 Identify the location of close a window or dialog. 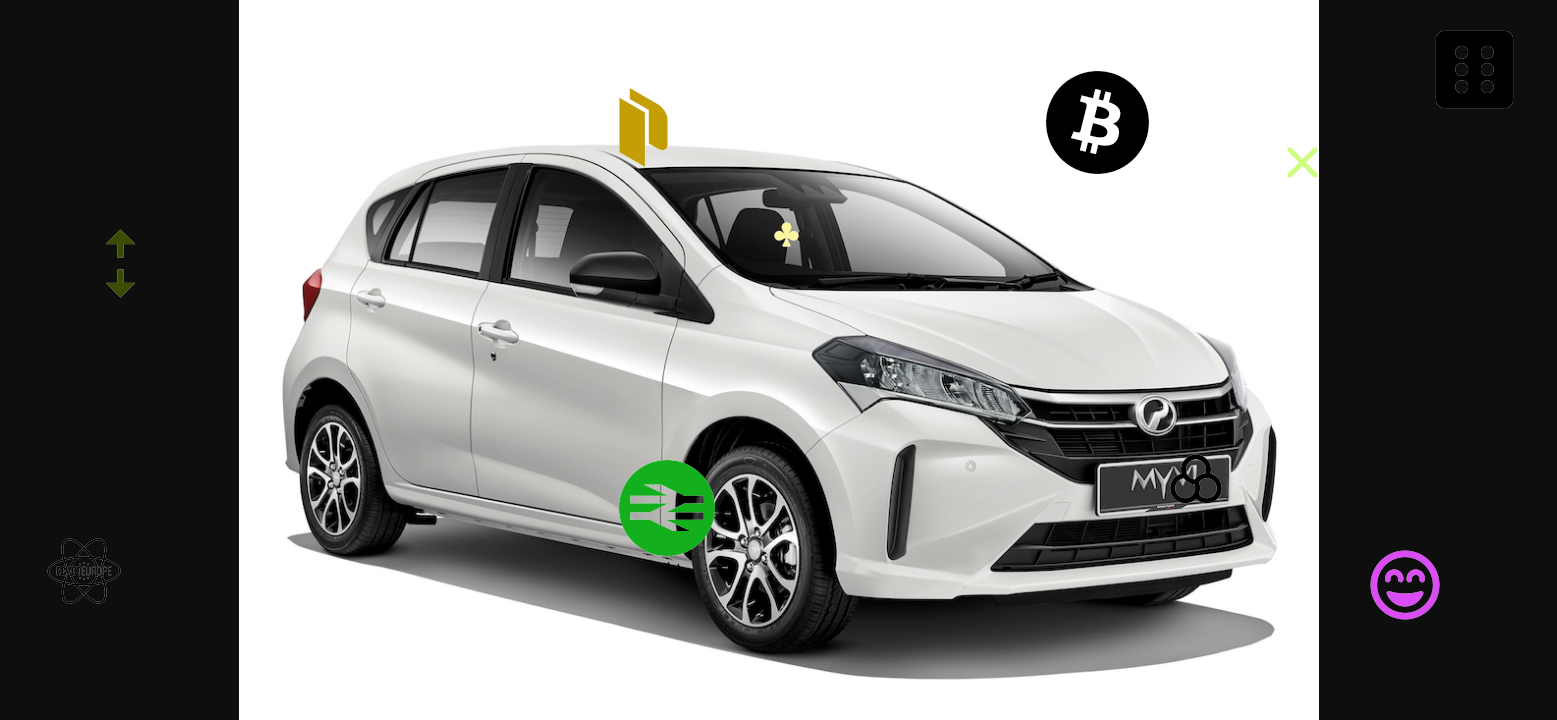
(1302, 162).